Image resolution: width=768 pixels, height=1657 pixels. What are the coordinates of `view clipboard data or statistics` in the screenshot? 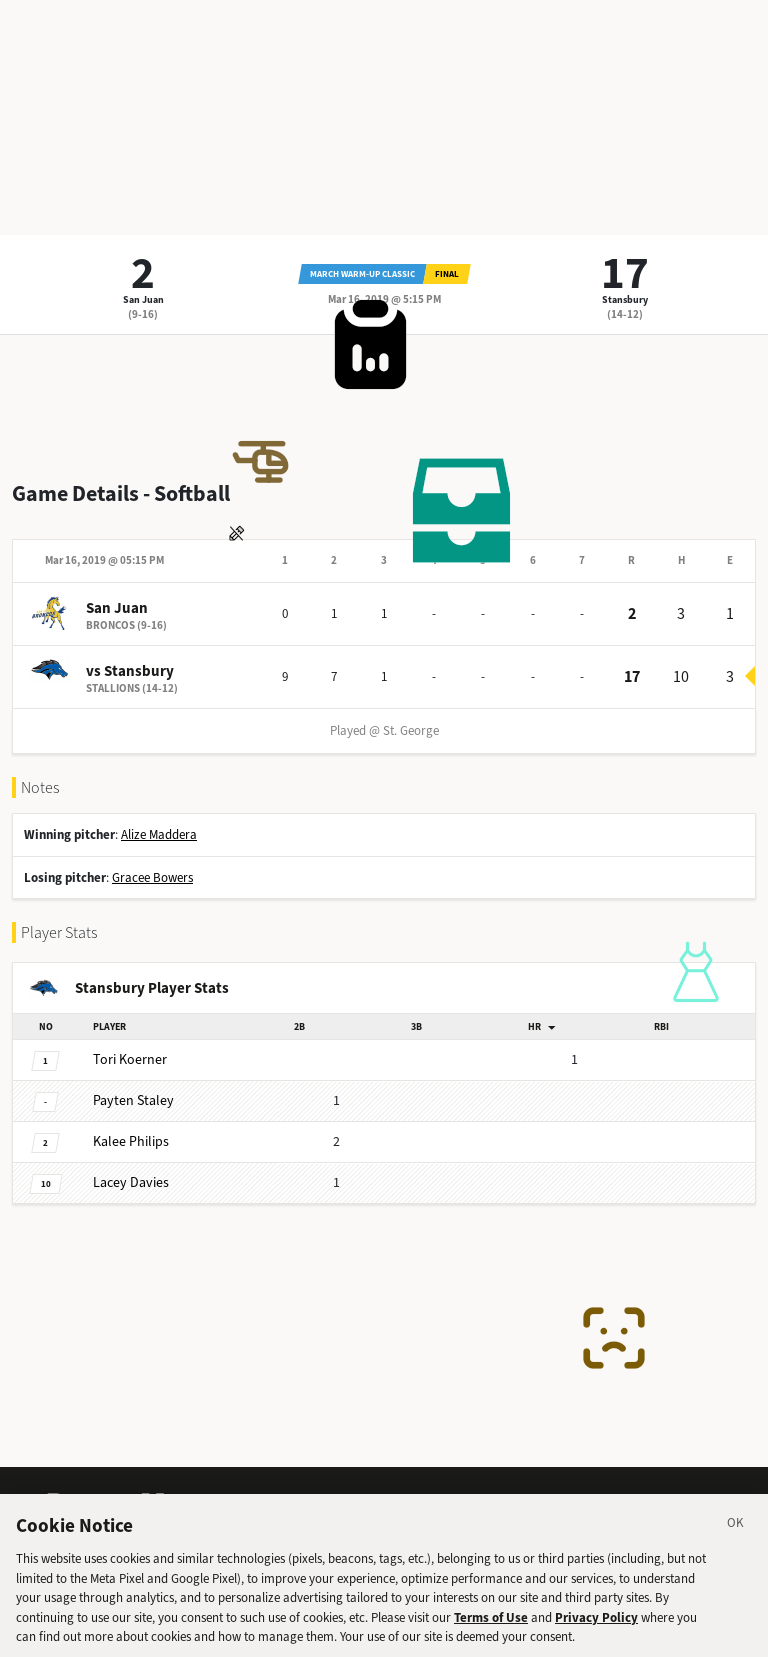 It's located at (370, 344).